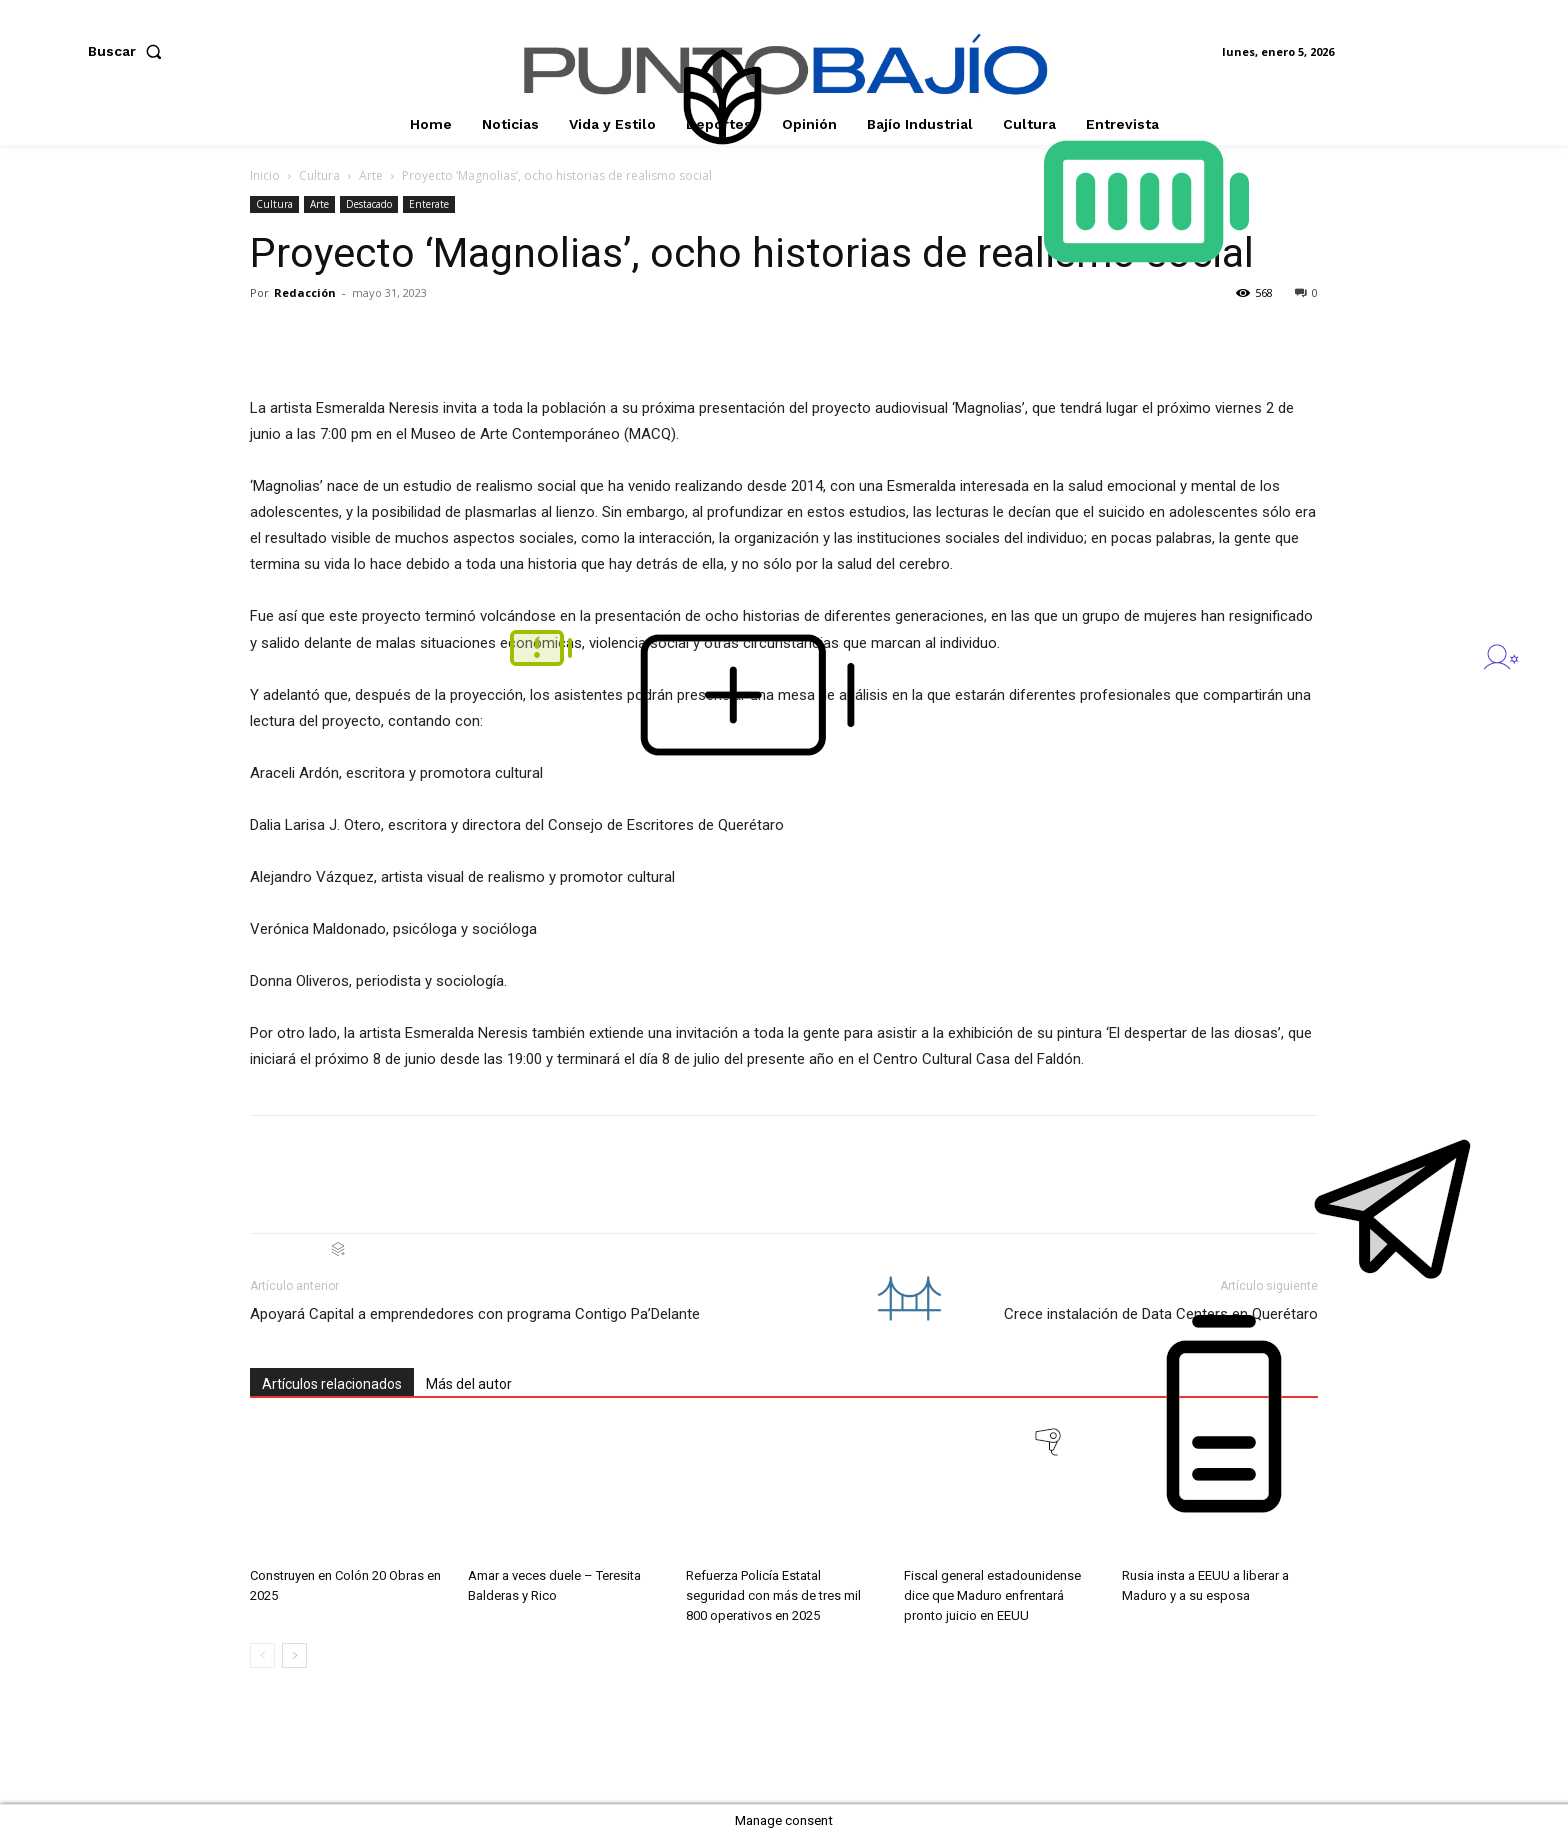 This screenshot has width=1568, height=1836. I want to click on indicates battery is fully charged, so click(1146, 201).